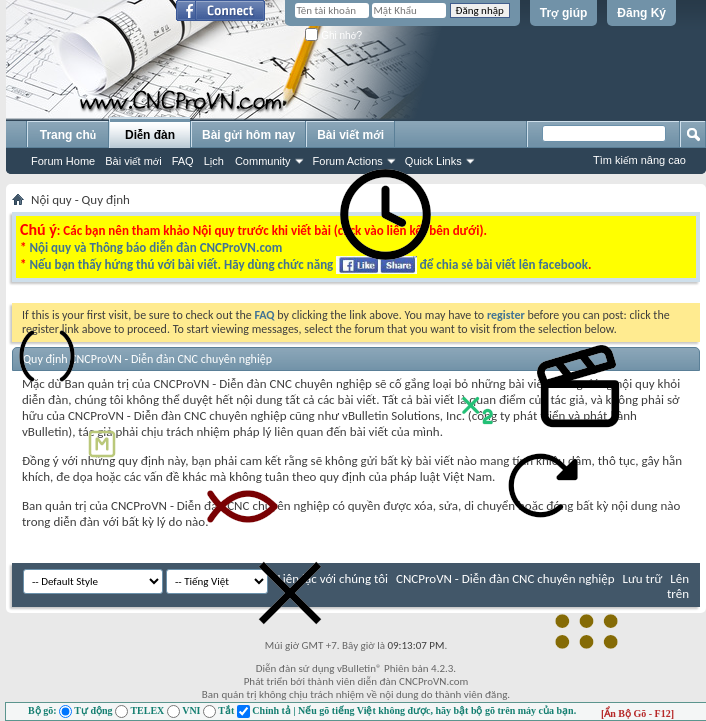  What do you see at coordinates (290, 593) in the screenshot?
I see `close the current window or tab` at bounding box center [290, 593].